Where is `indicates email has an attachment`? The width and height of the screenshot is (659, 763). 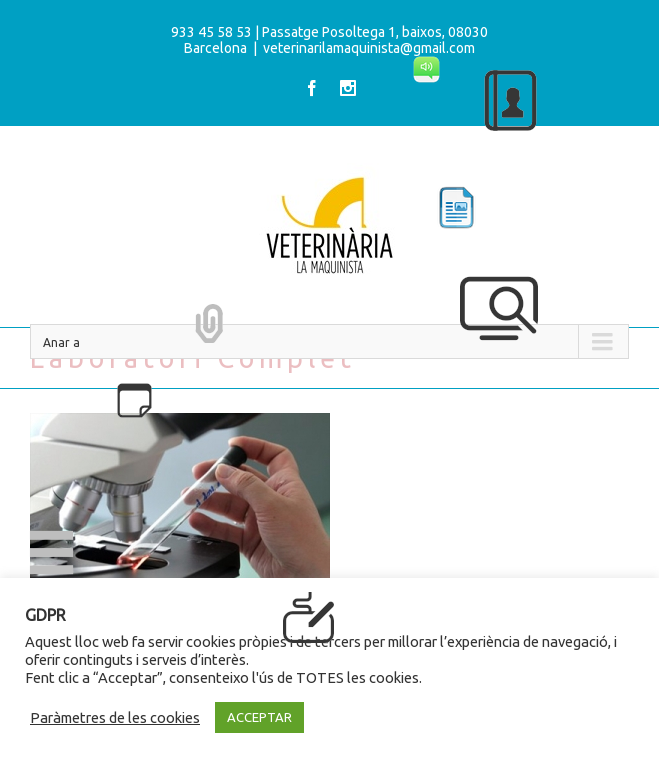 indicates email has an attachment is located at coordinates (210, 323).